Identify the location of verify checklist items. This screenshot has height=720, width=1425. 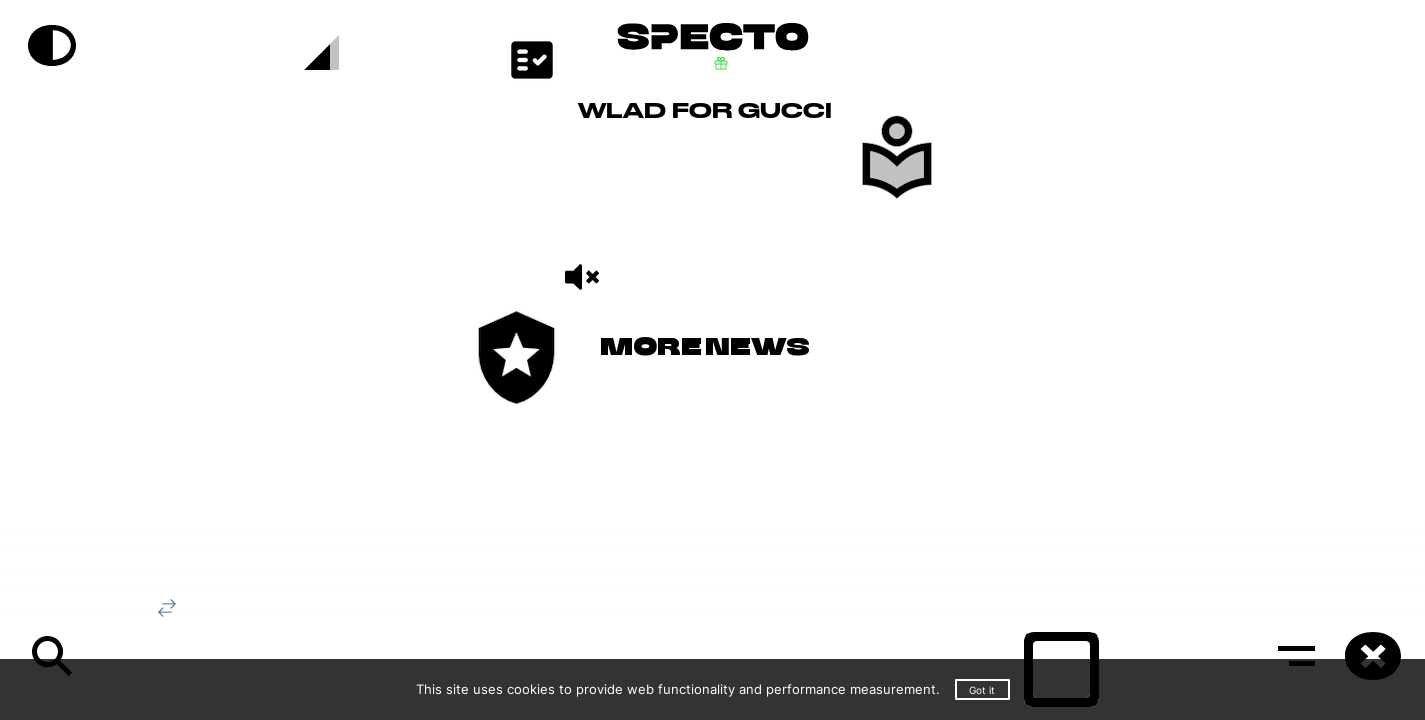
(532, 60).